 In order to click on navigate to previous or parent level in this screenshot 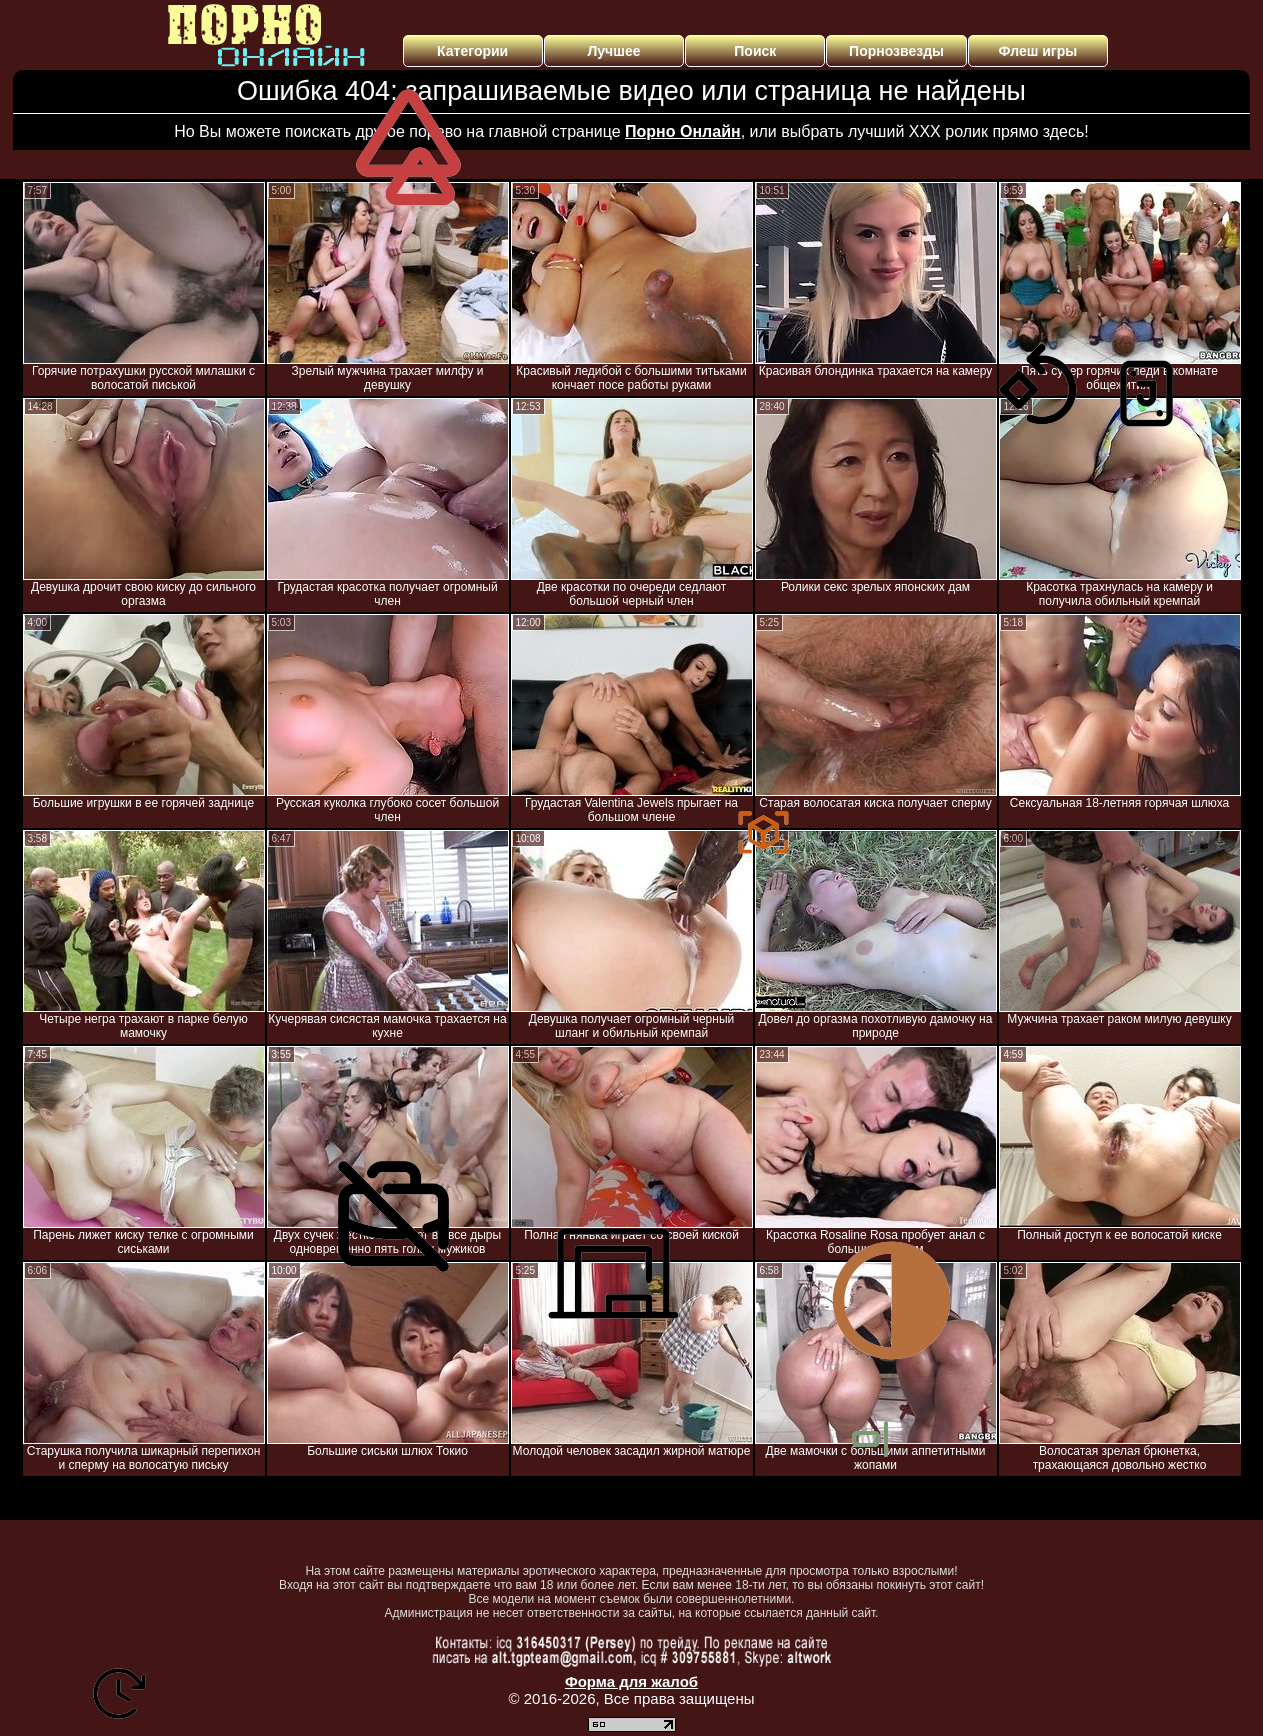, I will do `click(408, 147)`.